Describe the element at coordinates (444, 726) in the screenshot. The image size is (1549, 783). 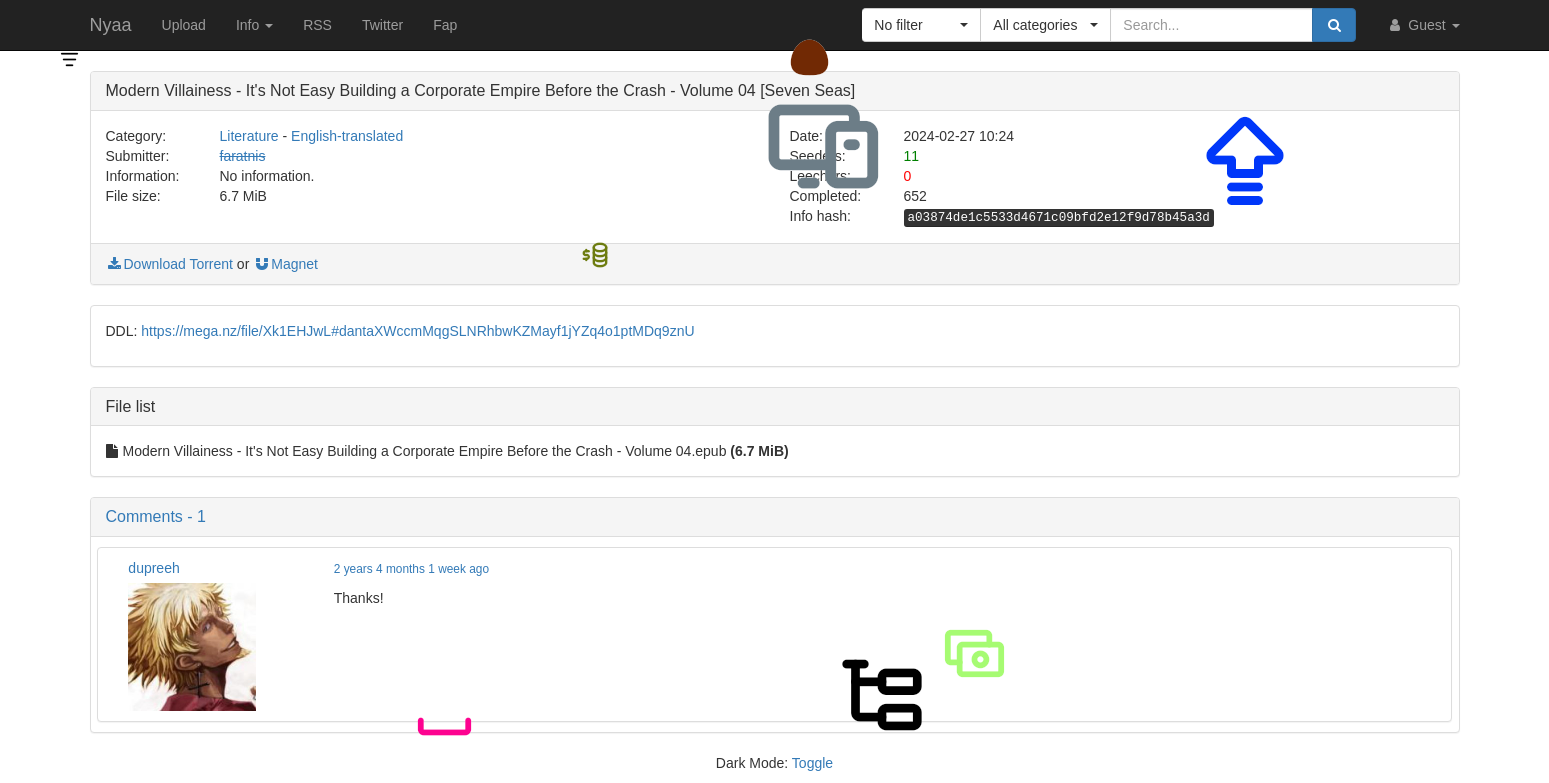
I see `insert a space character` at that location.